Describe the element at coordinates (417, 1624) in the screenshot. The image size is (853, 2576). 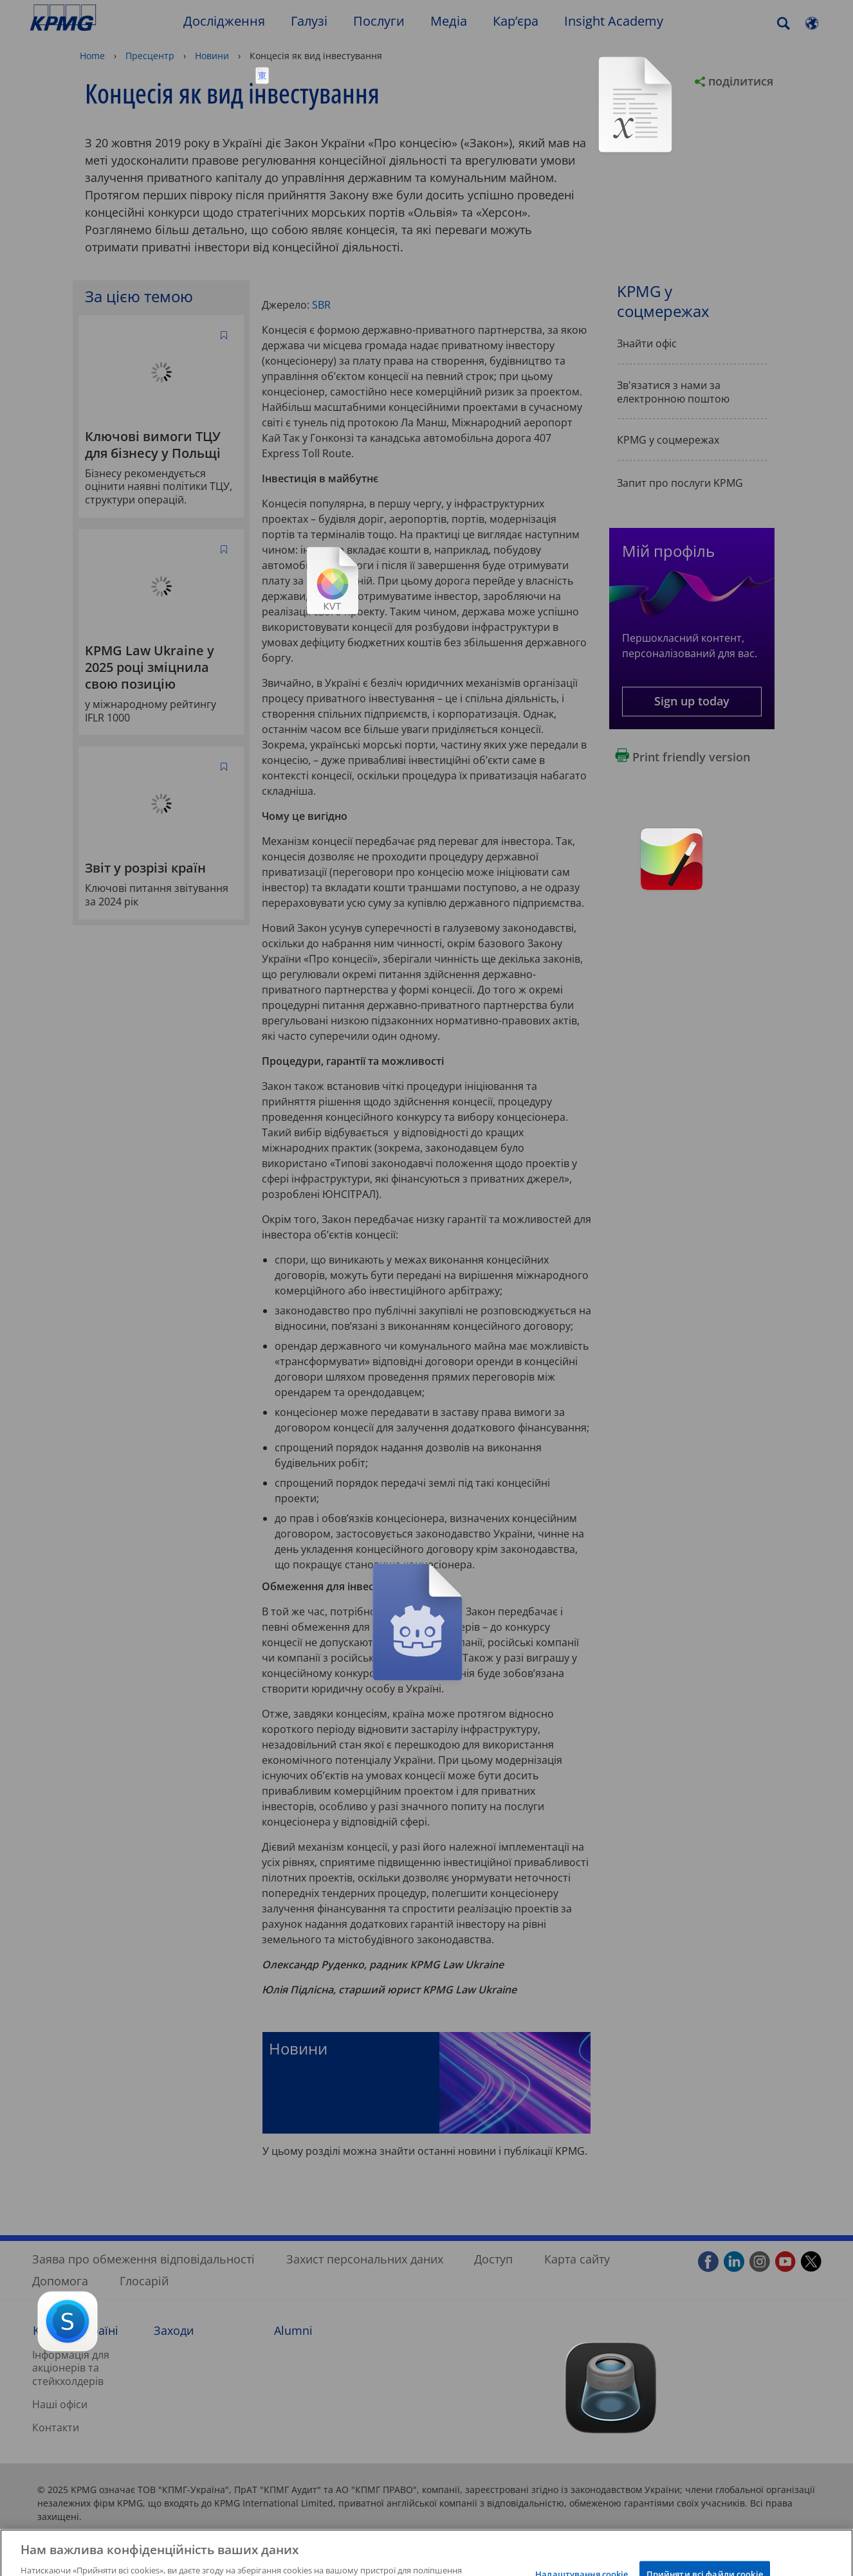
I see `a godot game engine project file` at that location.